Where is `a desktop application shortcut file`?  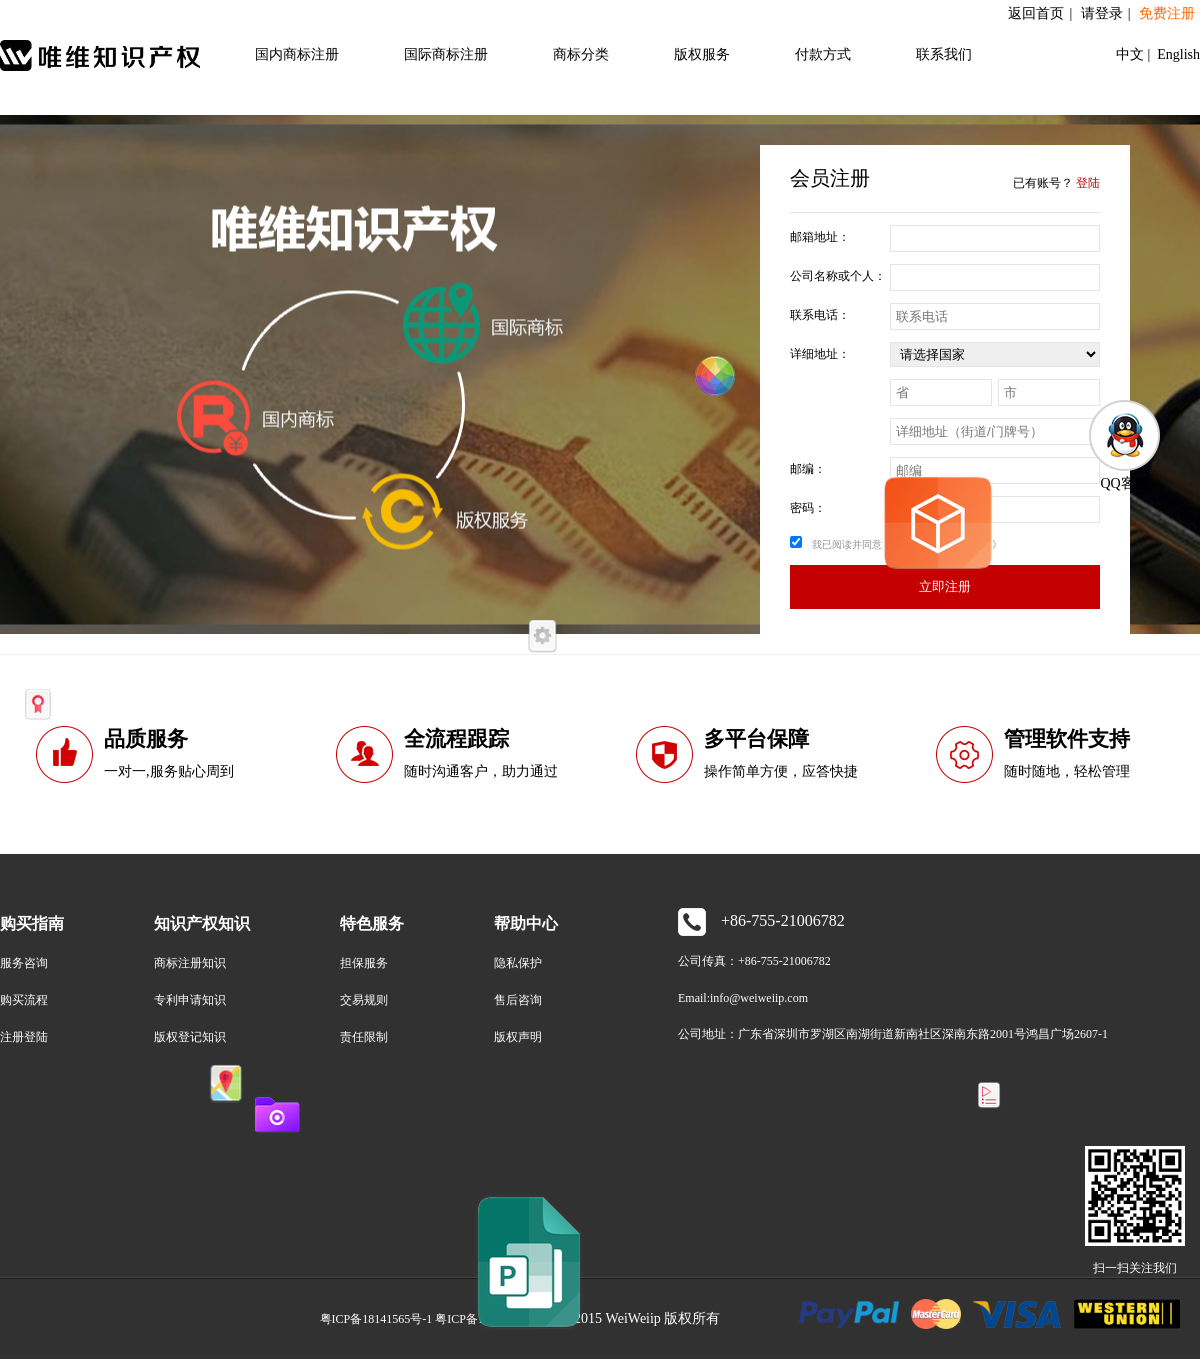 a desktop application shortcut file is located at coordinates (542, 635).